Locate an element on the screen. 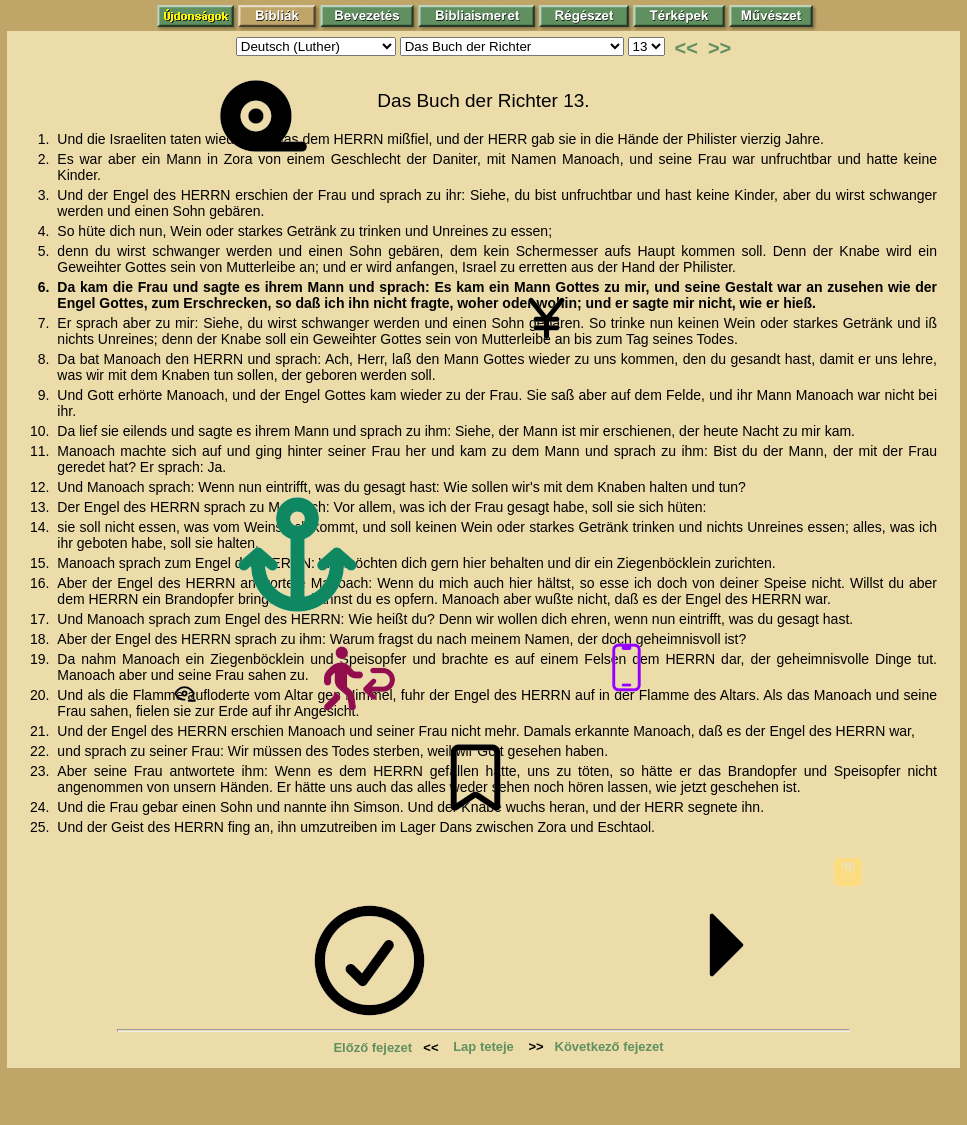  japanese yen currency indicator is located at coordinates (546, 317).